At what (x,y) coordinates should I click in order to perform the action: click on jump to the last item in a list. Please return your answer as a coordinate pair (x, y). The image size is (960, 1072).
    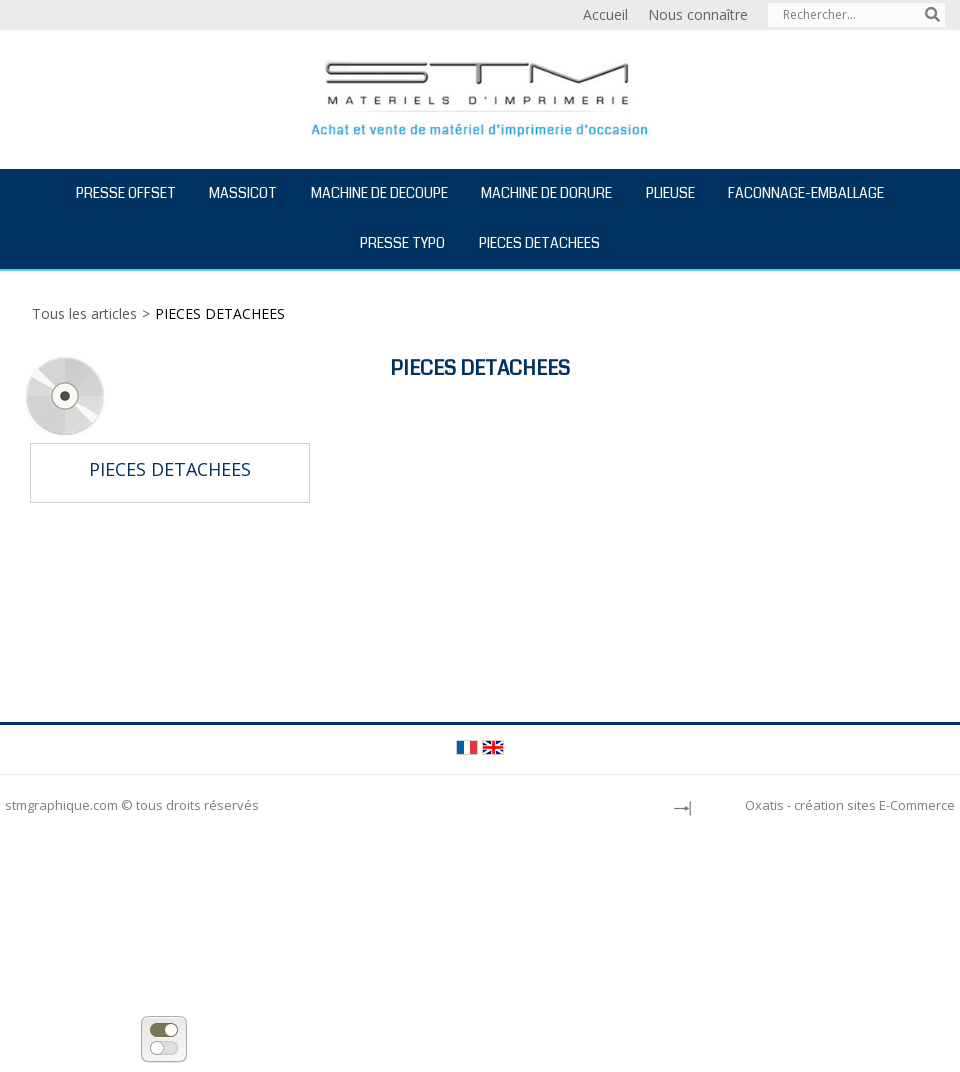
    Looking at the image, I should click on (682, 808).